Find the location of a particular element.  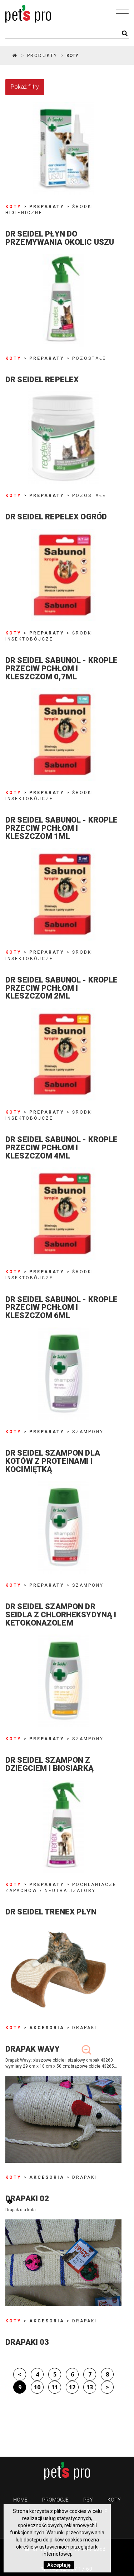

download file from cloud storage is located at coordinates (10, 2202).